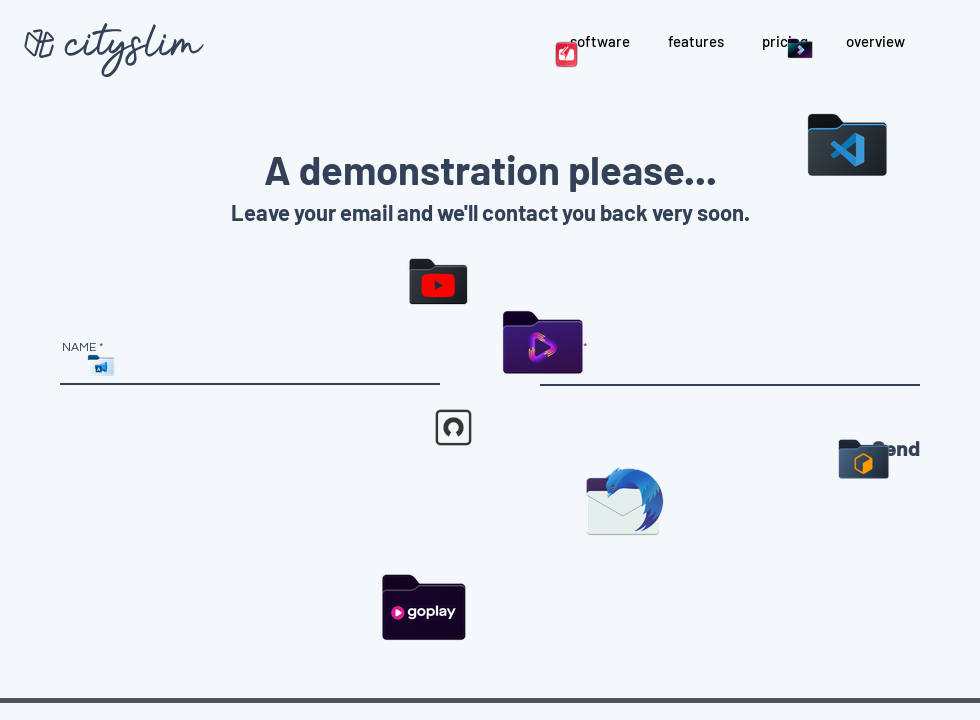 The width and height of the screenshot is (980, 720). Describe the element at coordinates (863, 460) in the screenshot. I see `open amazon thinkbox project files` at that location.